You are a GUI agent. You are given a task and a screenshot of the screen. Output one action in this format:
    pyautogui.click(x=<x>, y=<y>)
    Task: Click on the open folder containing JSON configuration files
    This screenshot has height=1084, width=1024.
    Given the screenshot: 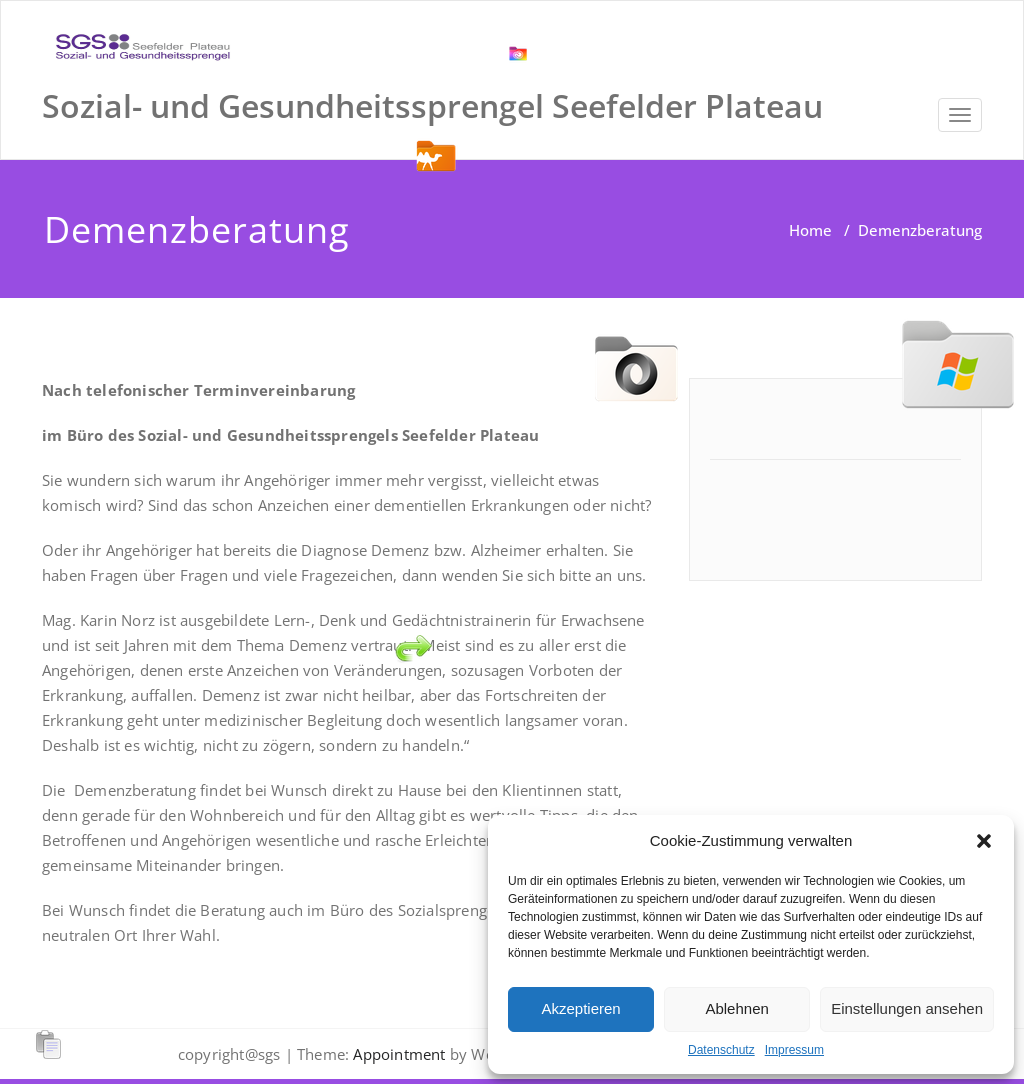 What is the action you would take?
    pyautogui.click(x=636, y=371)
    